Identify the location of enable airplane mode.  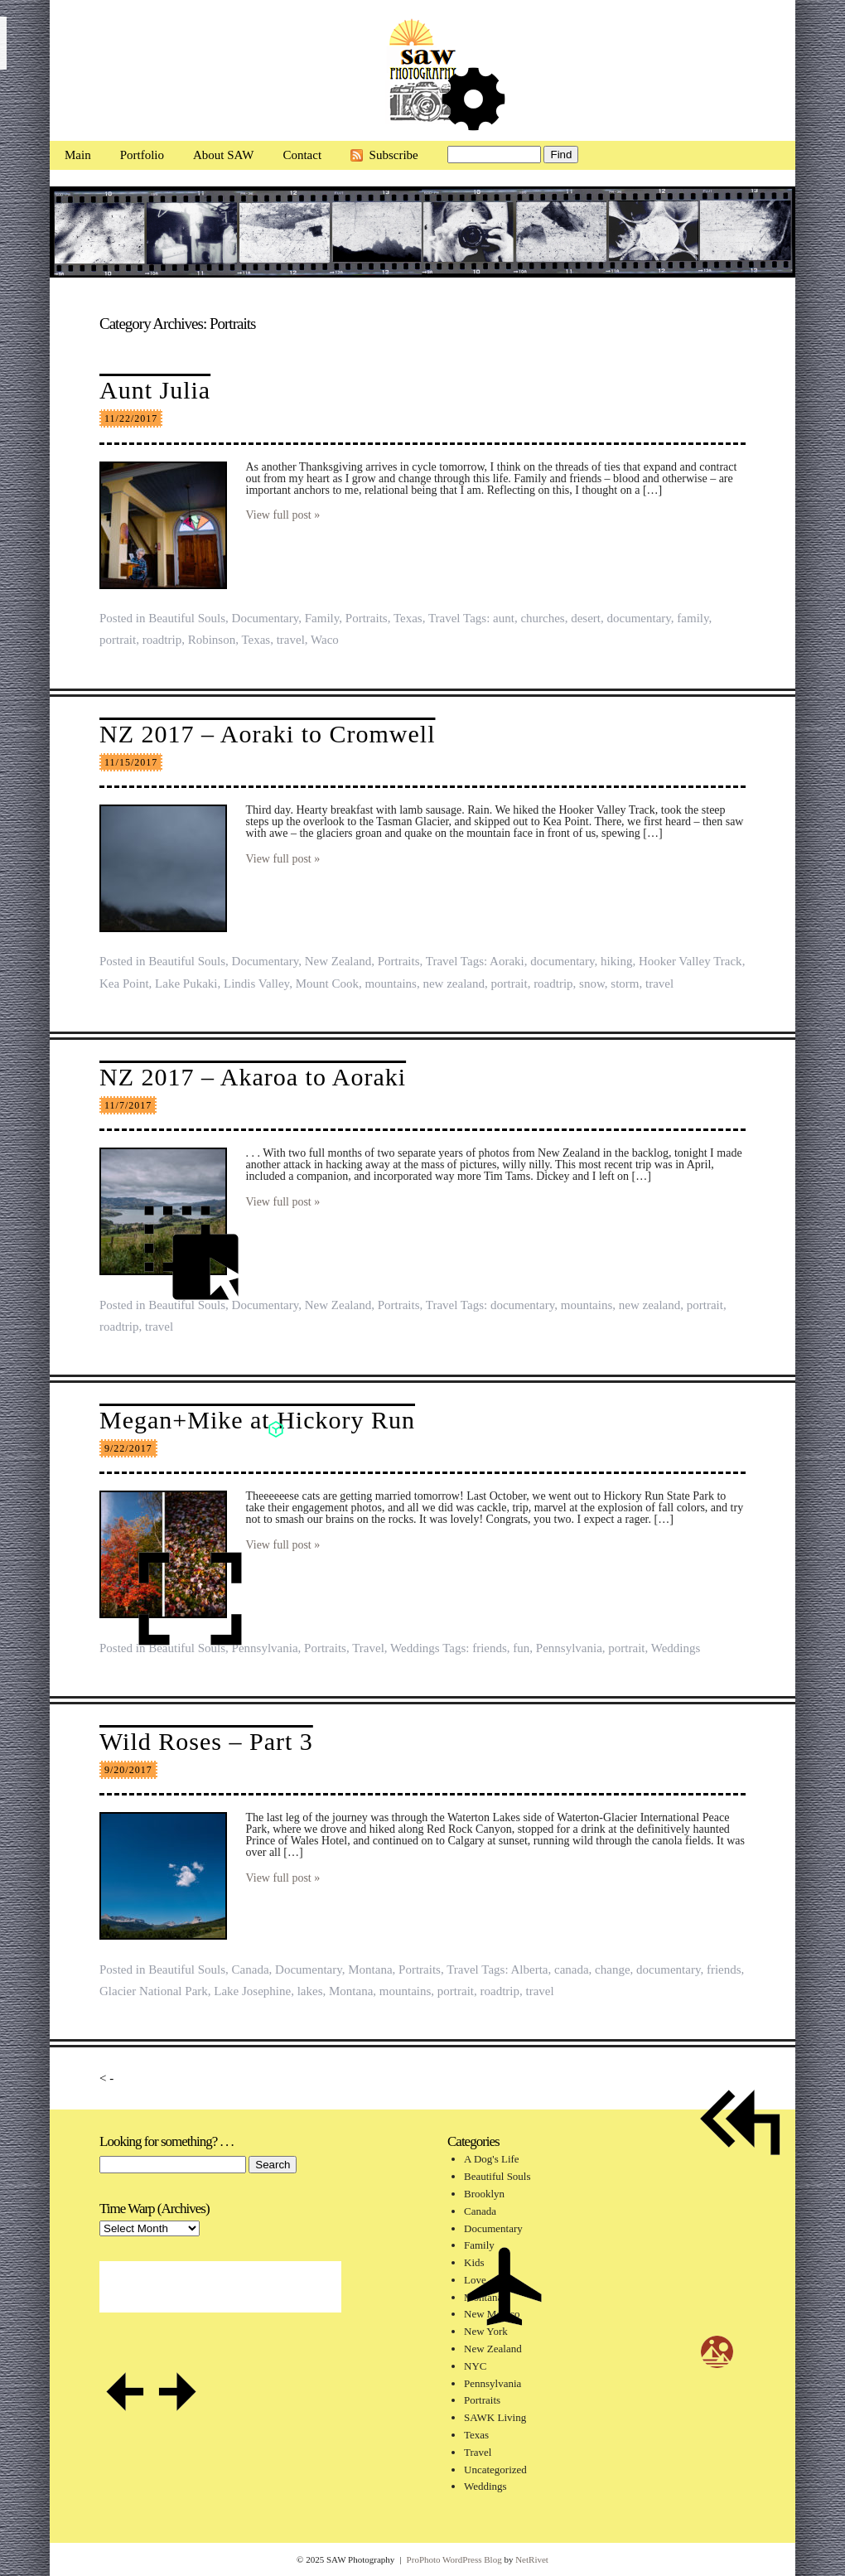
(502, 2286).